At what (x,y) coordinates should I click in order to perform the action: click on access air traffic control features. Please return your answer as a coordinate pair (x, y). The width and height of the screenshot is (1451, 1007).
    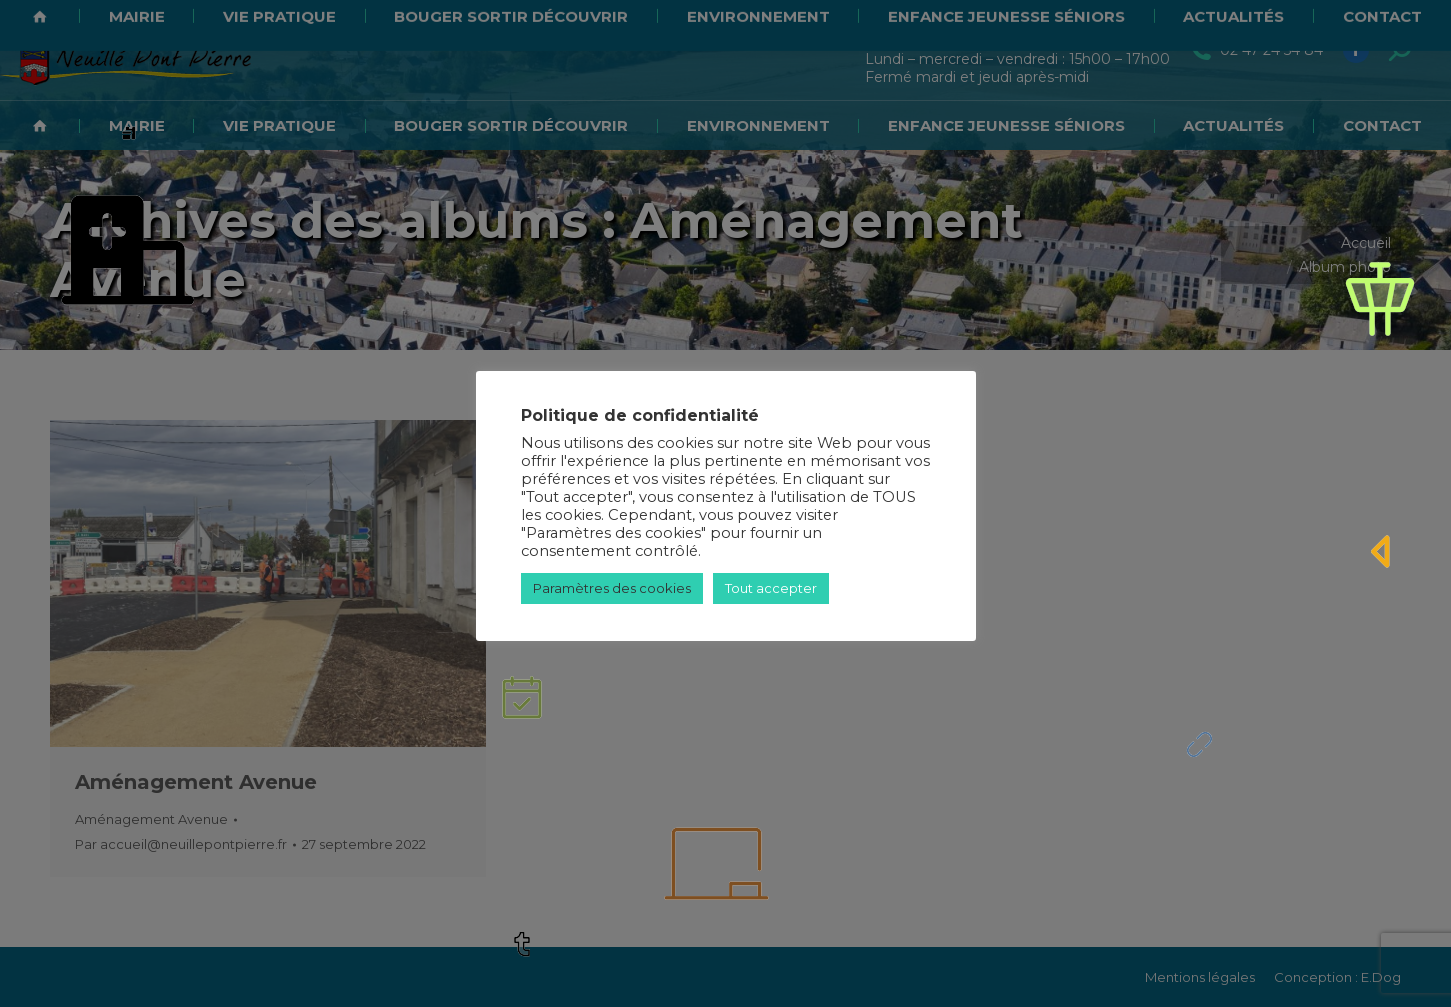
    Looking at the image, I should click on (1380, 299).